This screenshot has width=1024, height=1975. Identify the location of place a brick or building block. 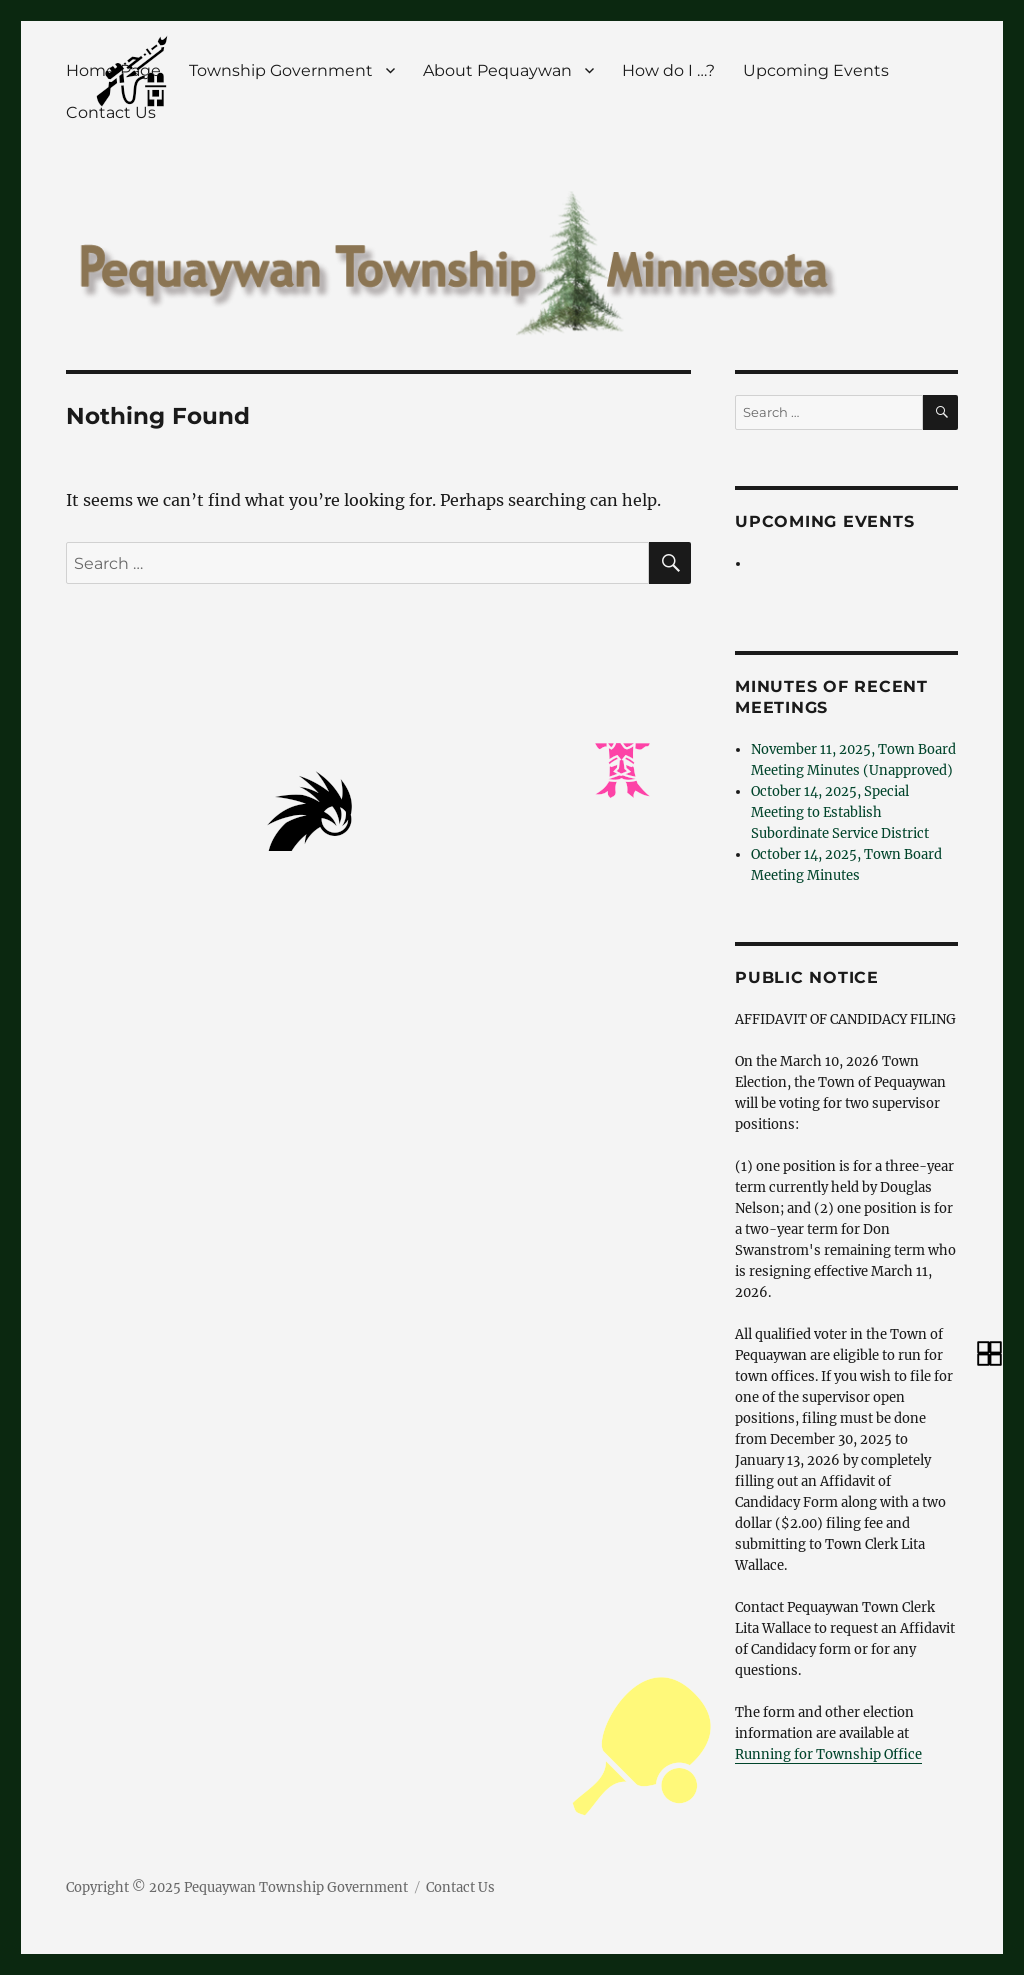
(989, 1353).